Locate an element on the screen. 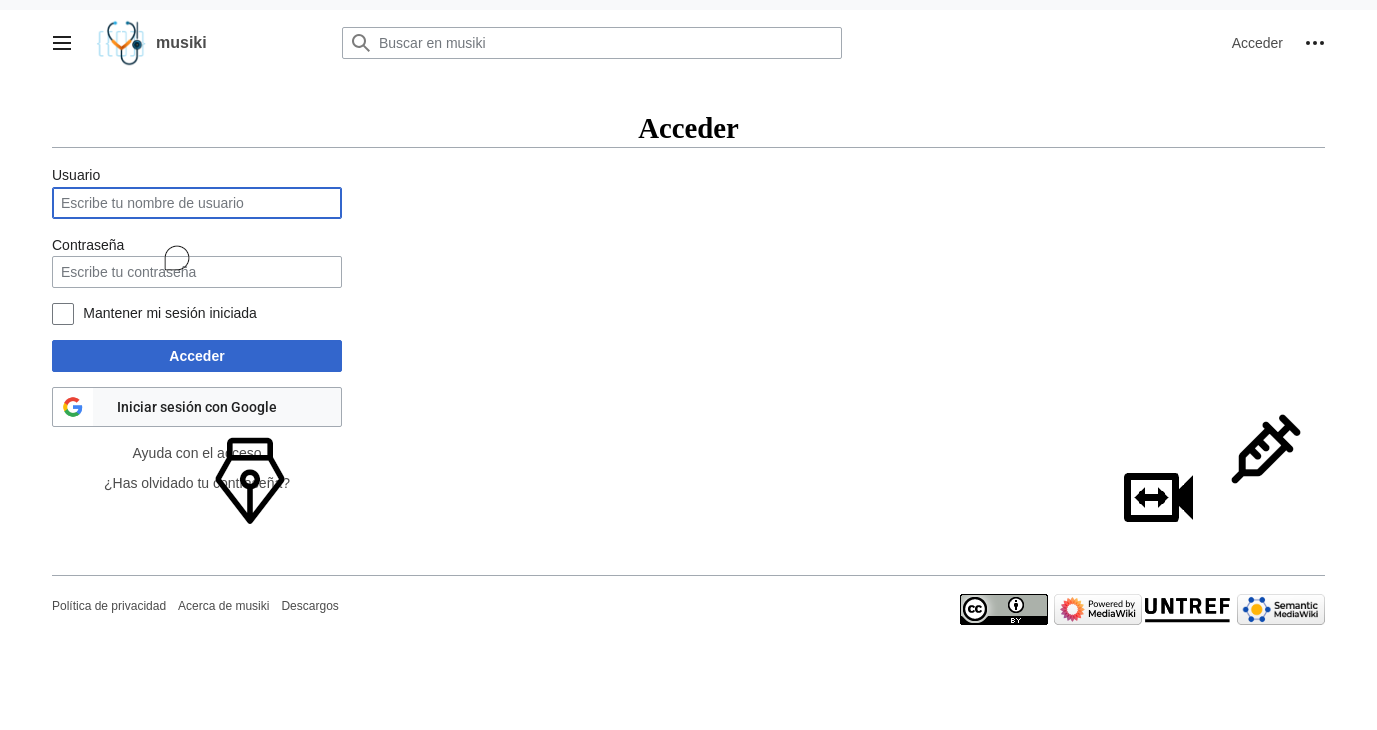  switch between front and rear camera during video is located at coordinates (1158, 497).